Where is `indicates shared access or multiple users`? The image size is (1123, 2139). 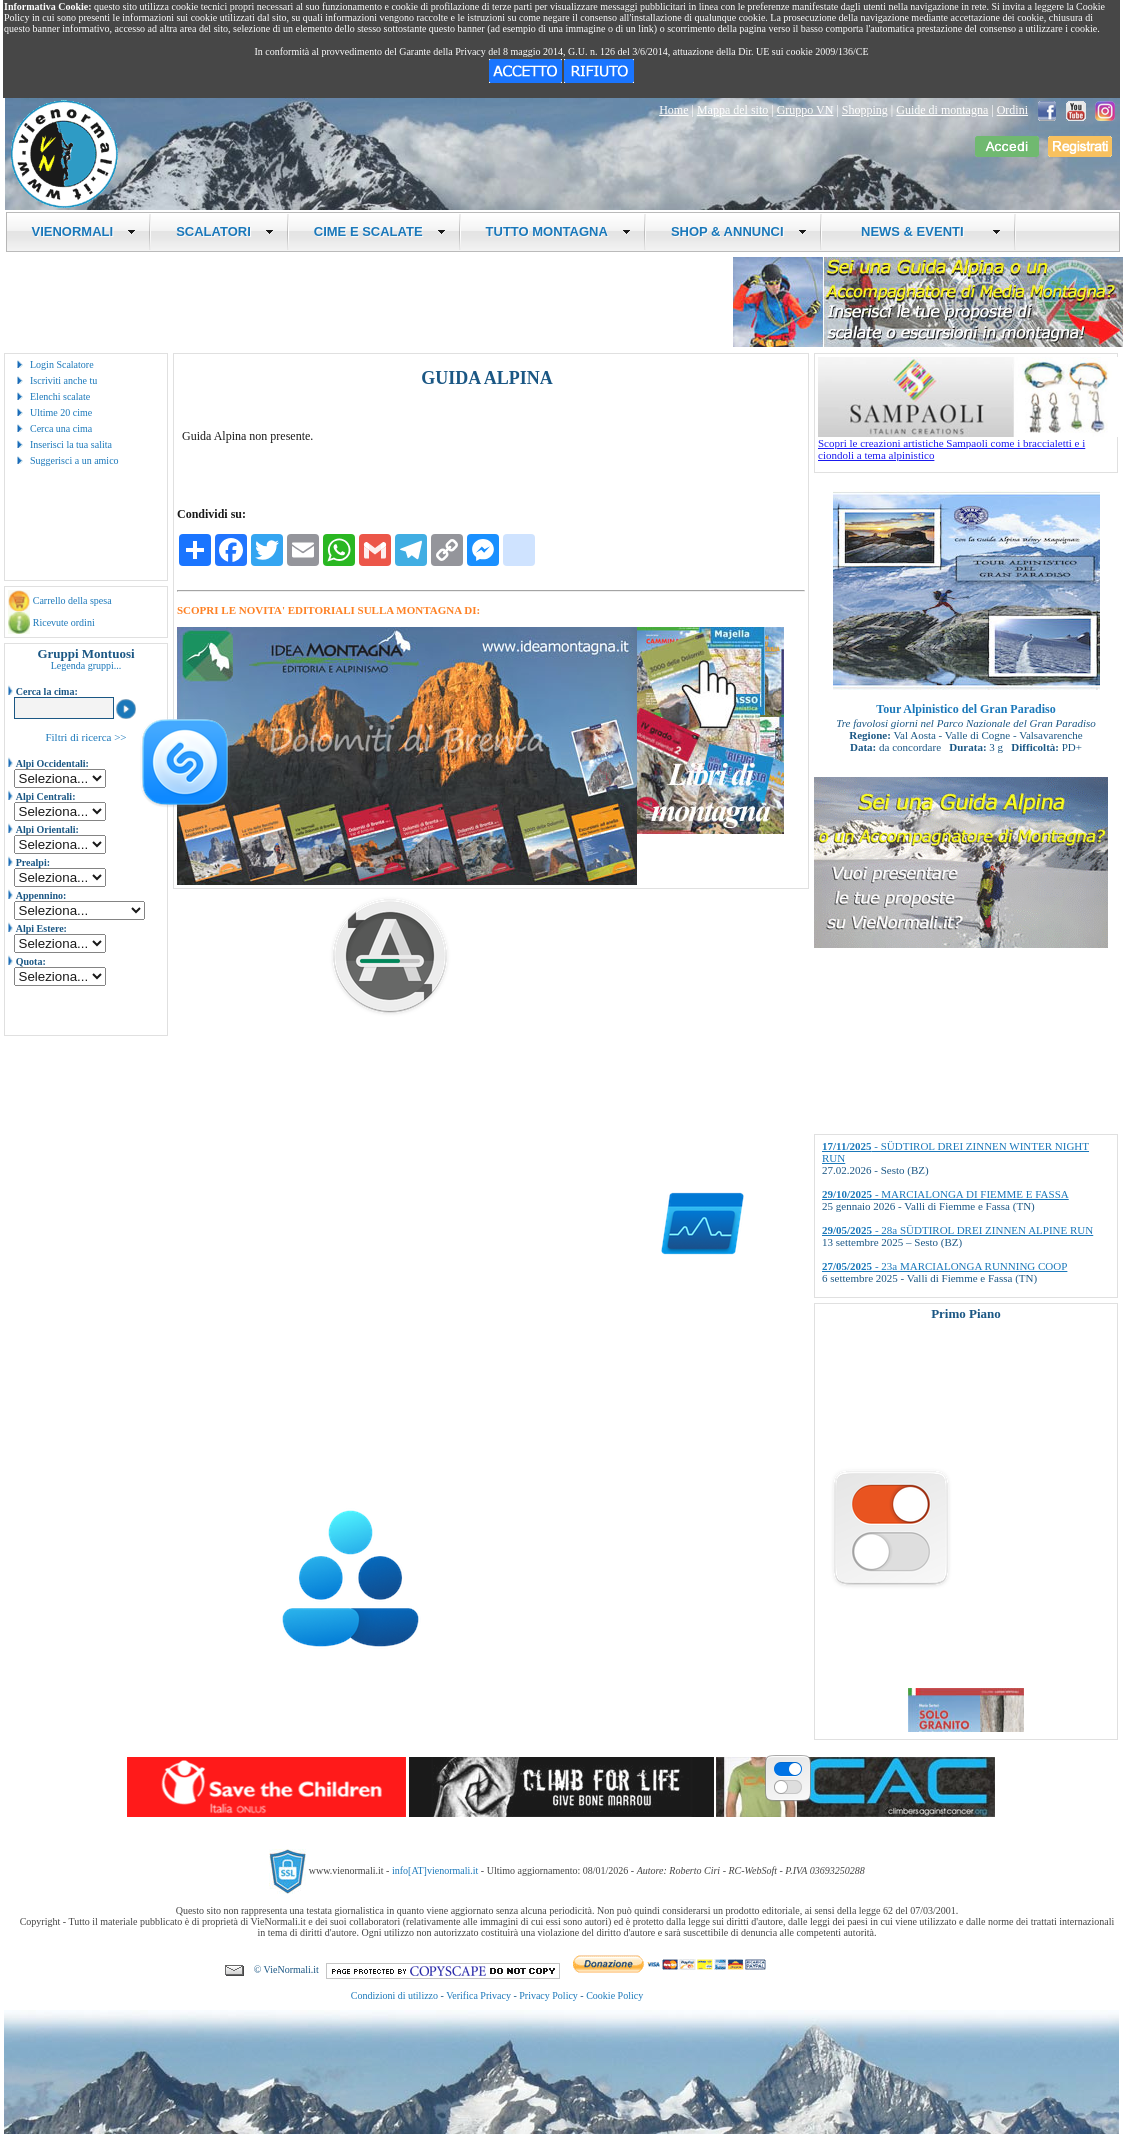
indicates shared access or multiple users is located at coordinates (350, 1578).